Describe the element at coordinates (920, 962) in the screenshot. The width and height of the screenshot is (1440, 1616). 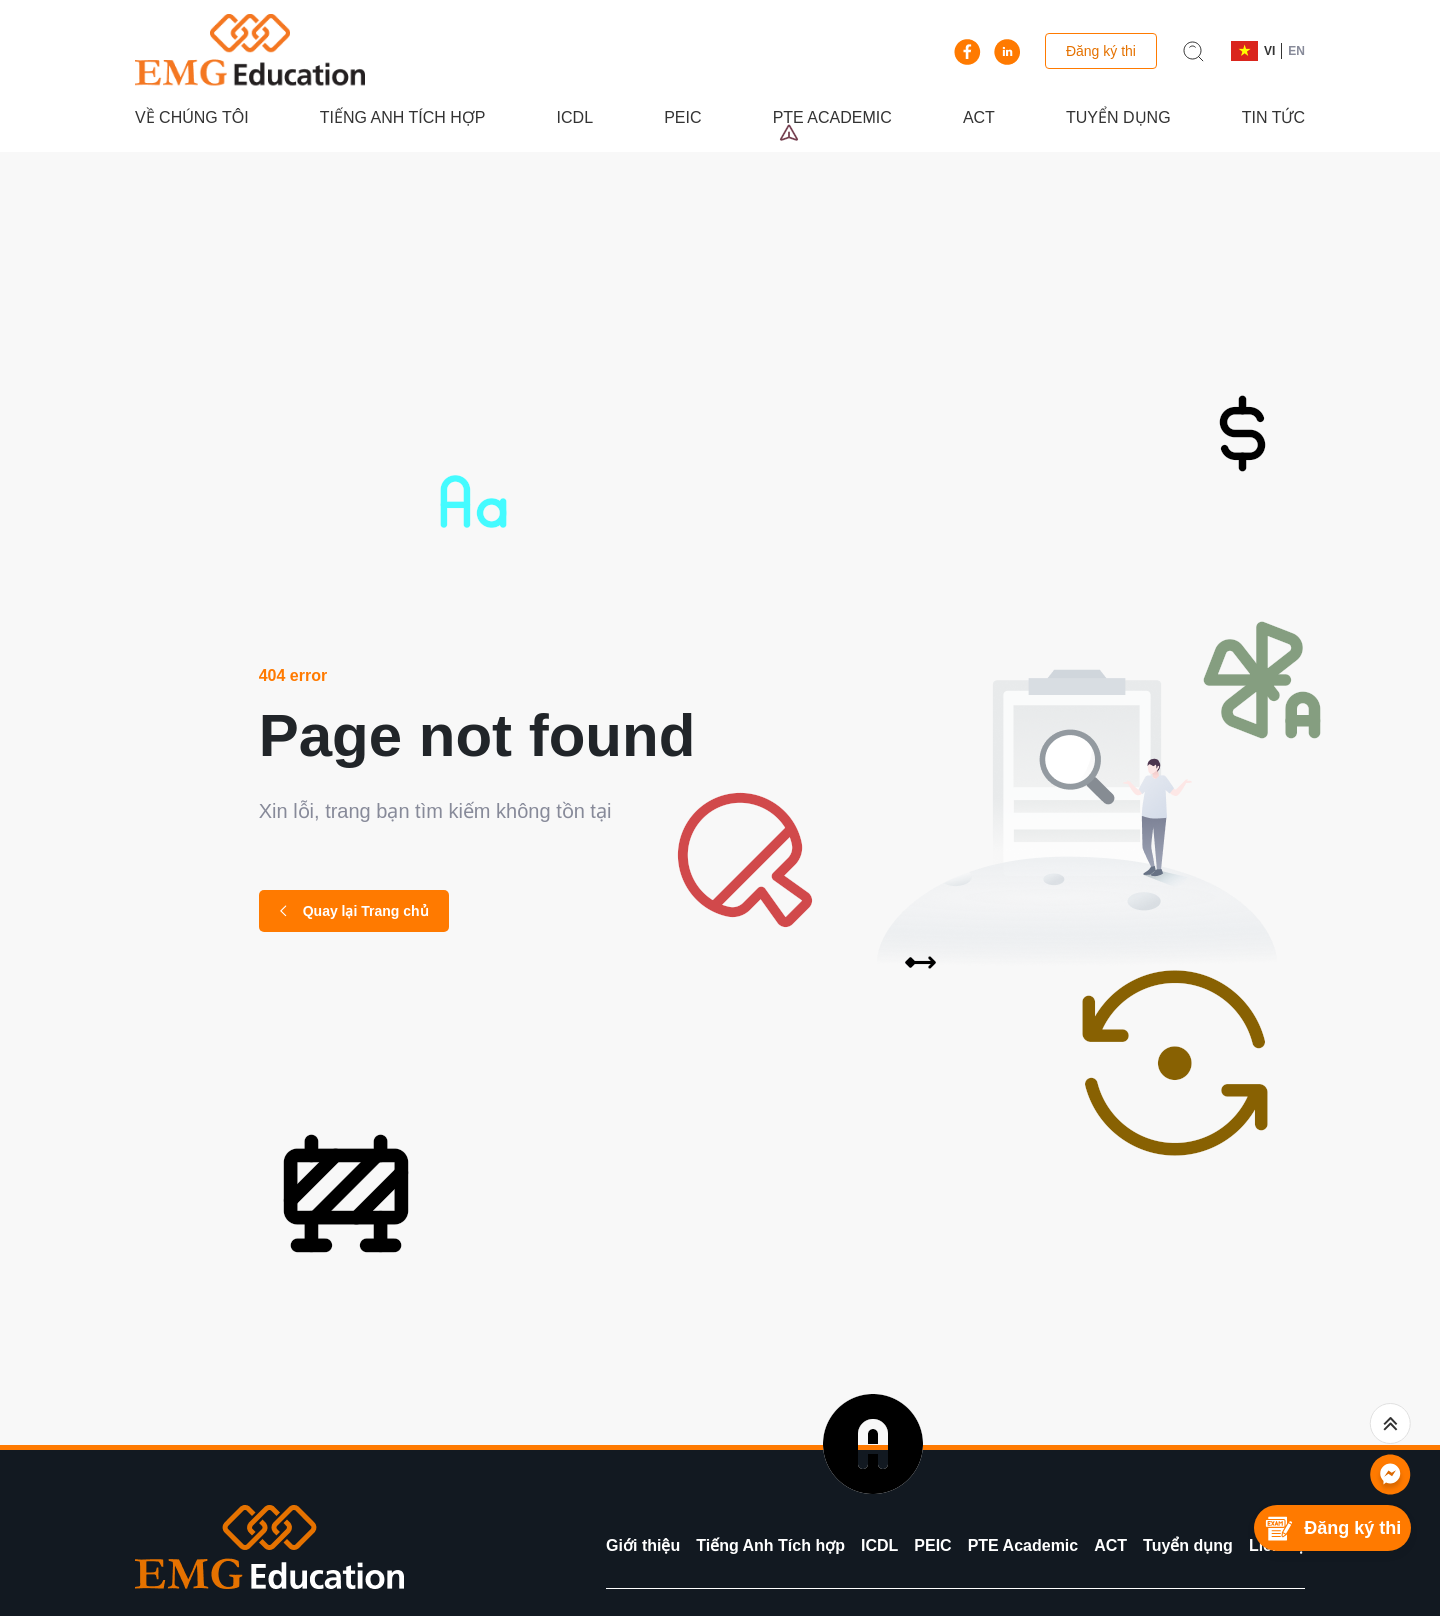
I see `navigate to next step or section` at that location.